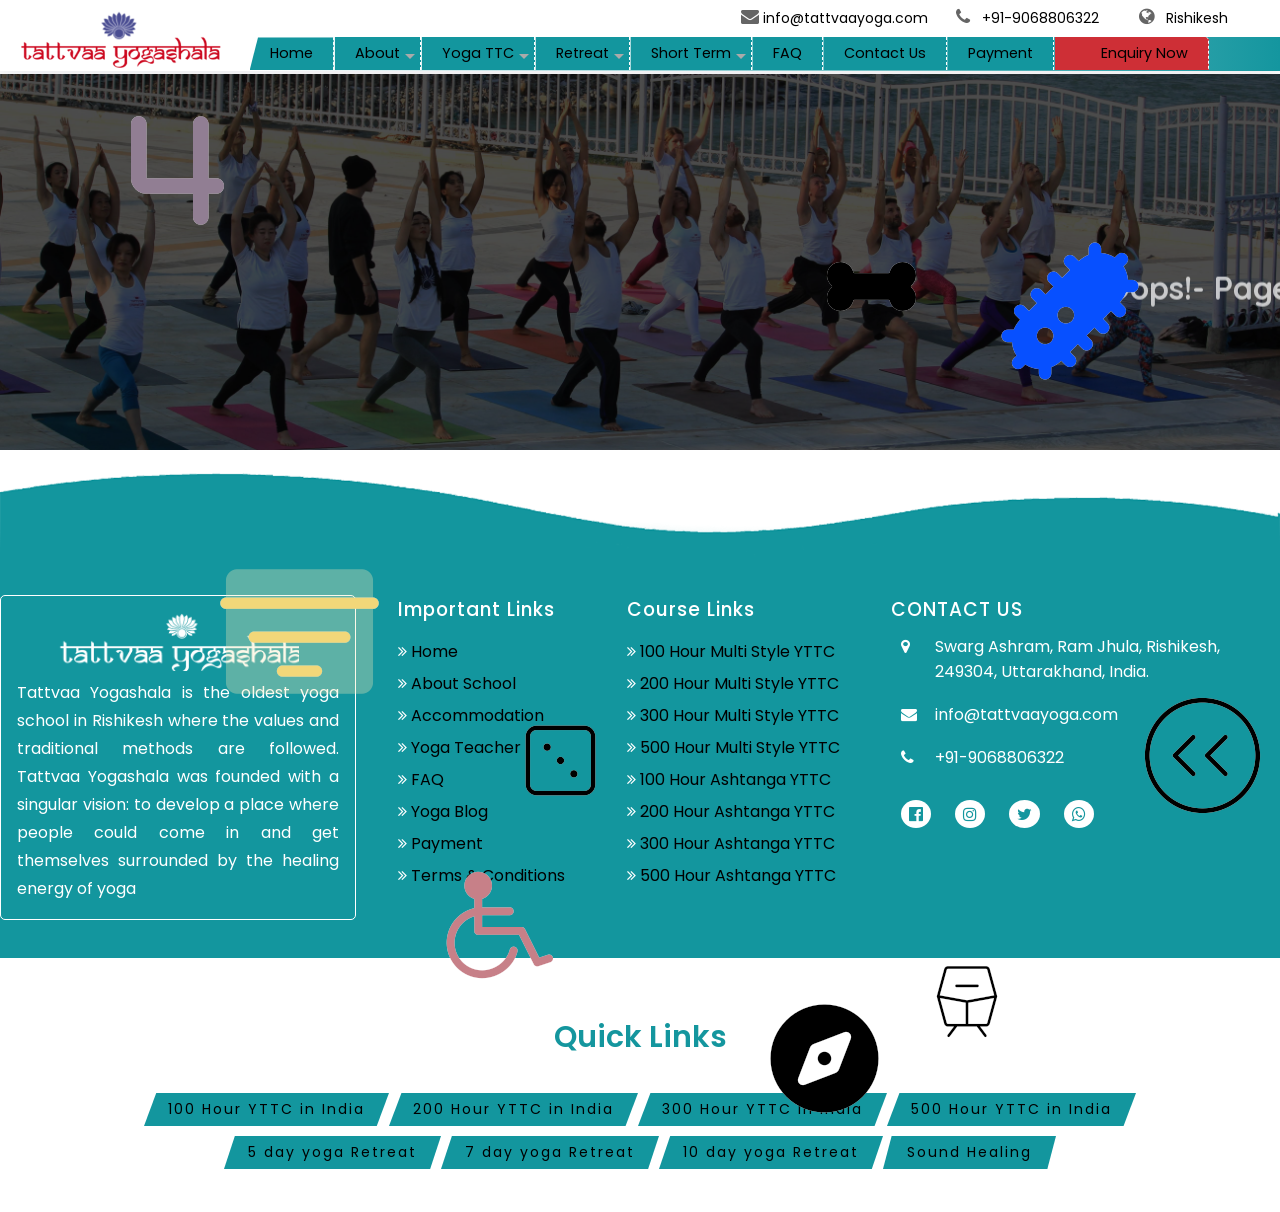  I want to click on filter or sort list content, so click(299, 631).